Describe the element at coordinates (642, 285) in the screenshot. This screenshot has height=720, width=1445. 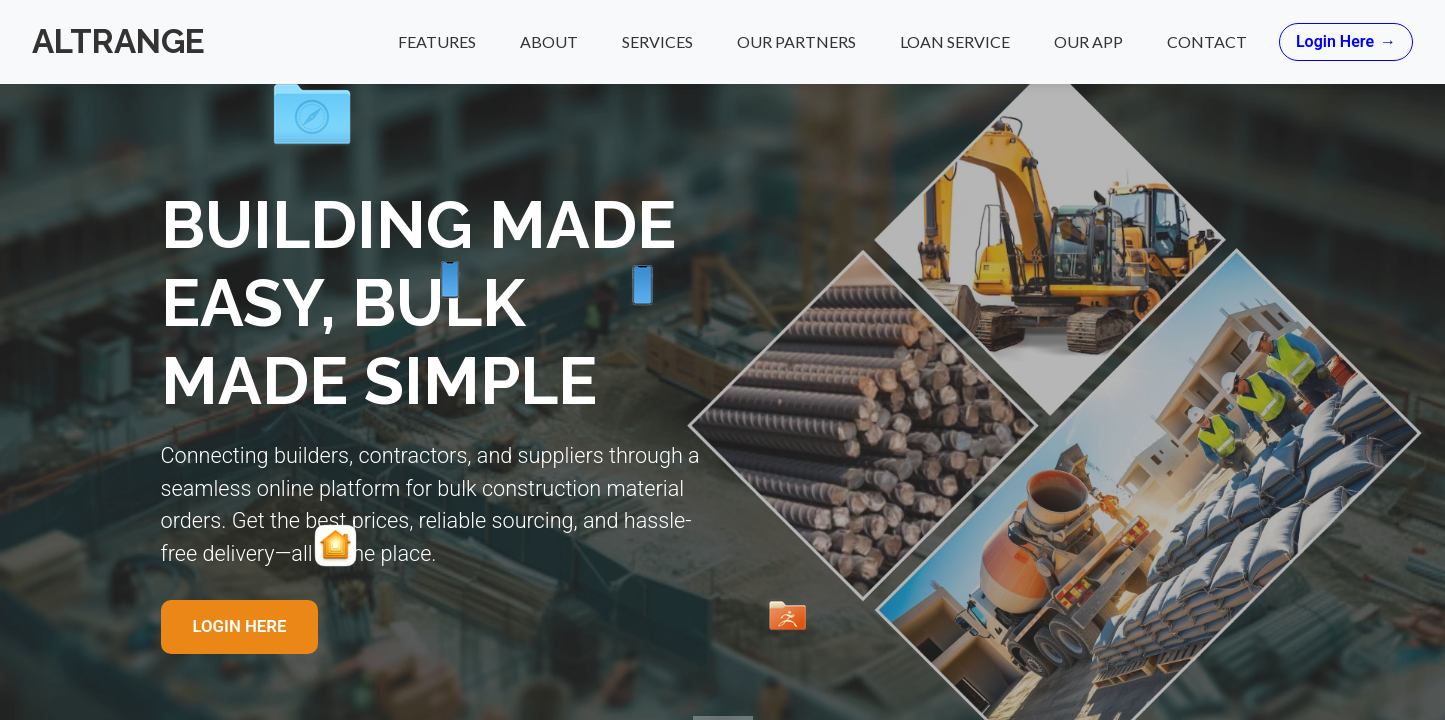
I see `iPhone XS Max device connected to your Mac` at that location.